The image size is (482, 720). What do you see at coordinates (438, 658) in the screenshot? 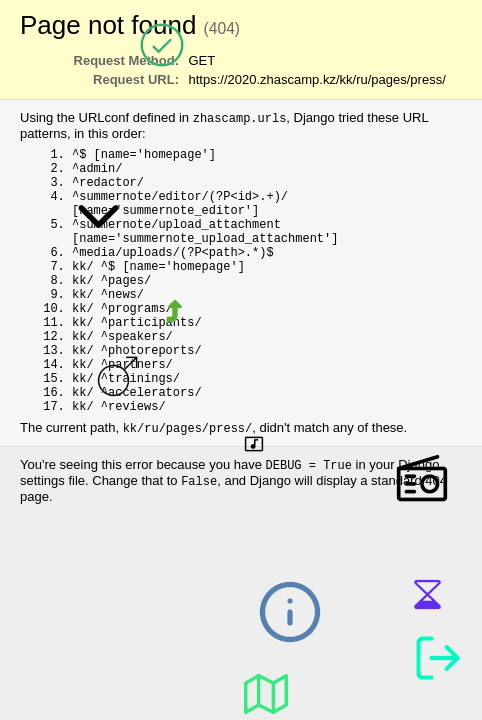
I see `log out of your account` at bounding box center [438, 658].